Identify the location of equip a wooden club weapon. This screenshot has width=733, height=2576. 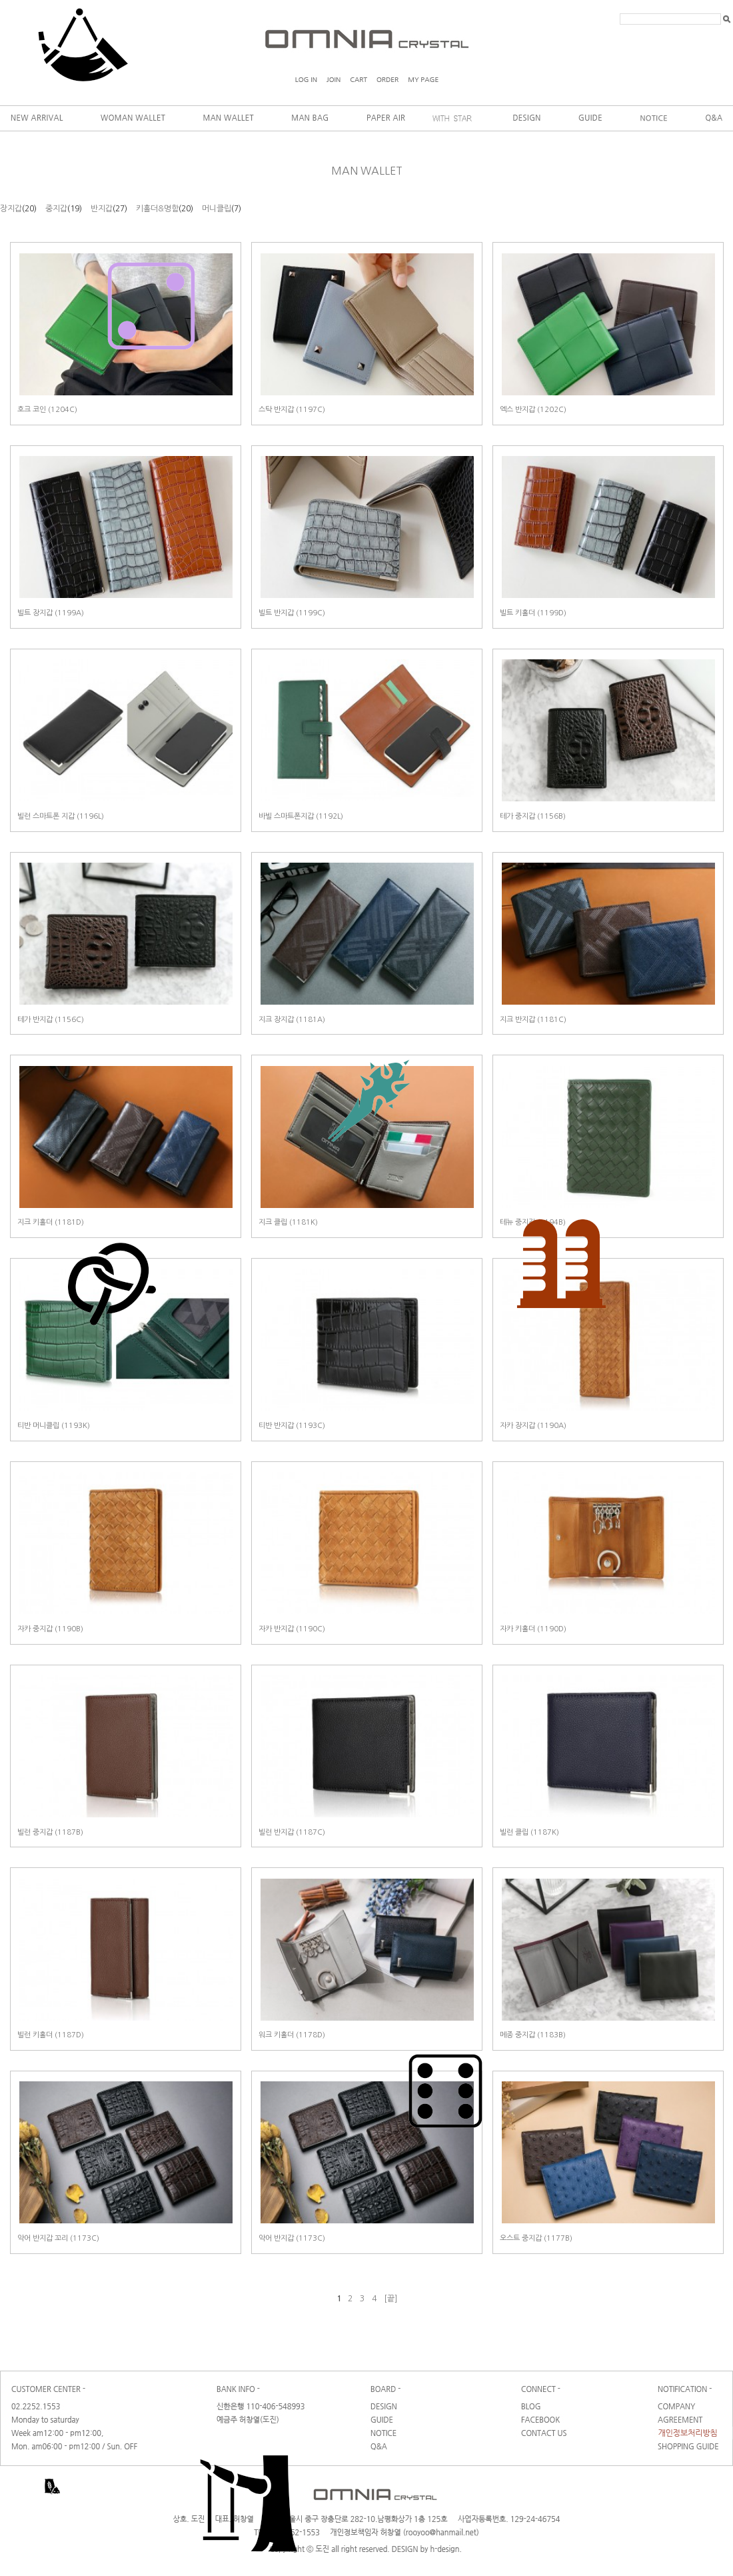
(369, 1101).